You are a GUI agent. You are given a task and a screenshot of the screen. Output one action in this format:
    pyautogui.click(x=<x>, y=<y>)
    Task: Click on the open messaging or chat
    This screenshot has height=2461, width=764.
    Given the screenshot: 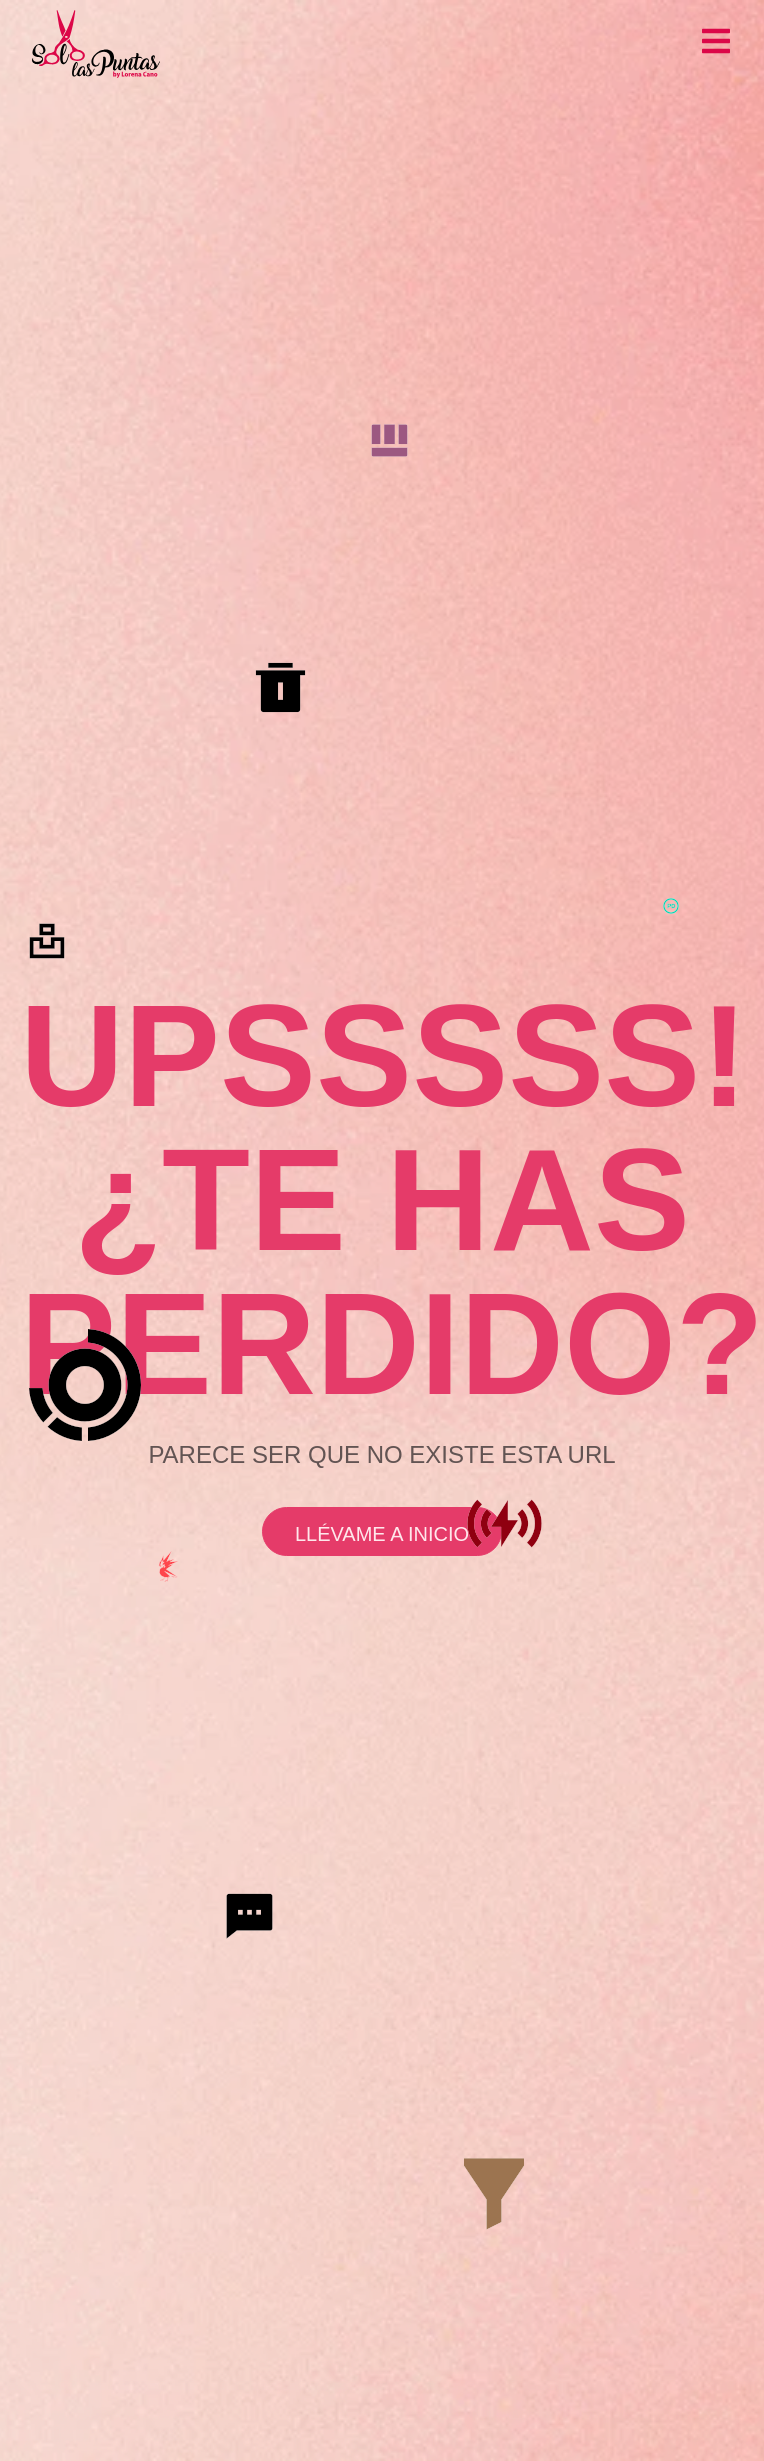 What is the action you would take?
    pyautogui.click(x=249, y=1914)
    